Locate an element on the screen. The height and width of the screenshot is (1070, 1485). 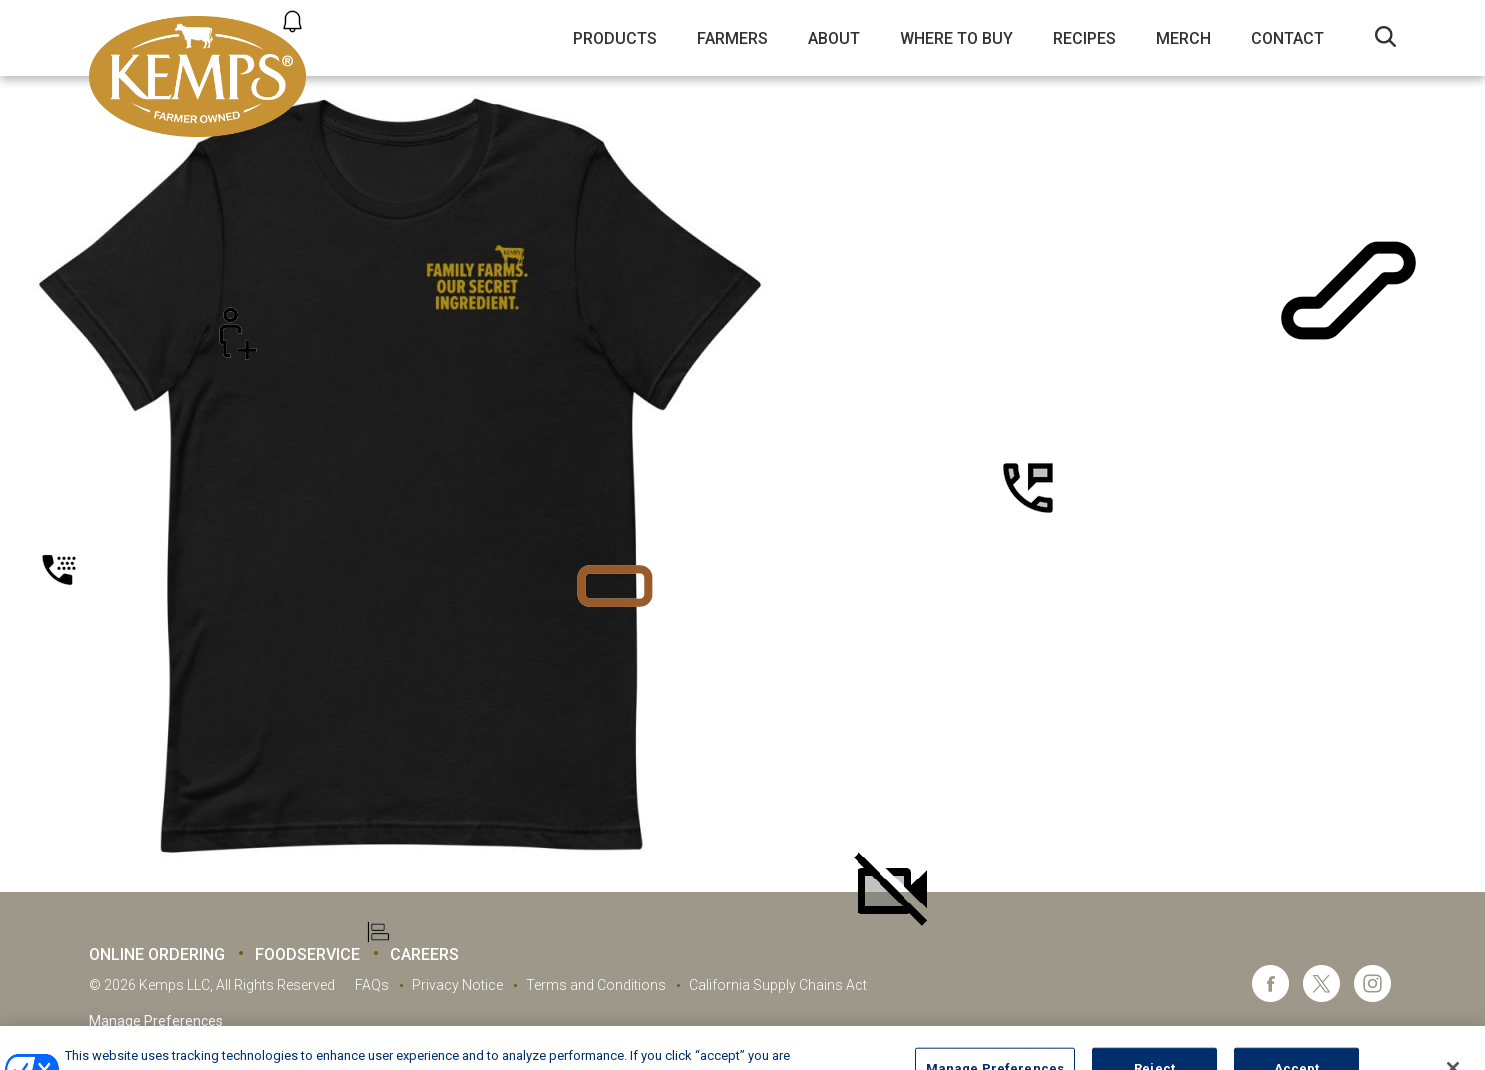
access TTY/text telephone services is located at coordinates (59, 570).